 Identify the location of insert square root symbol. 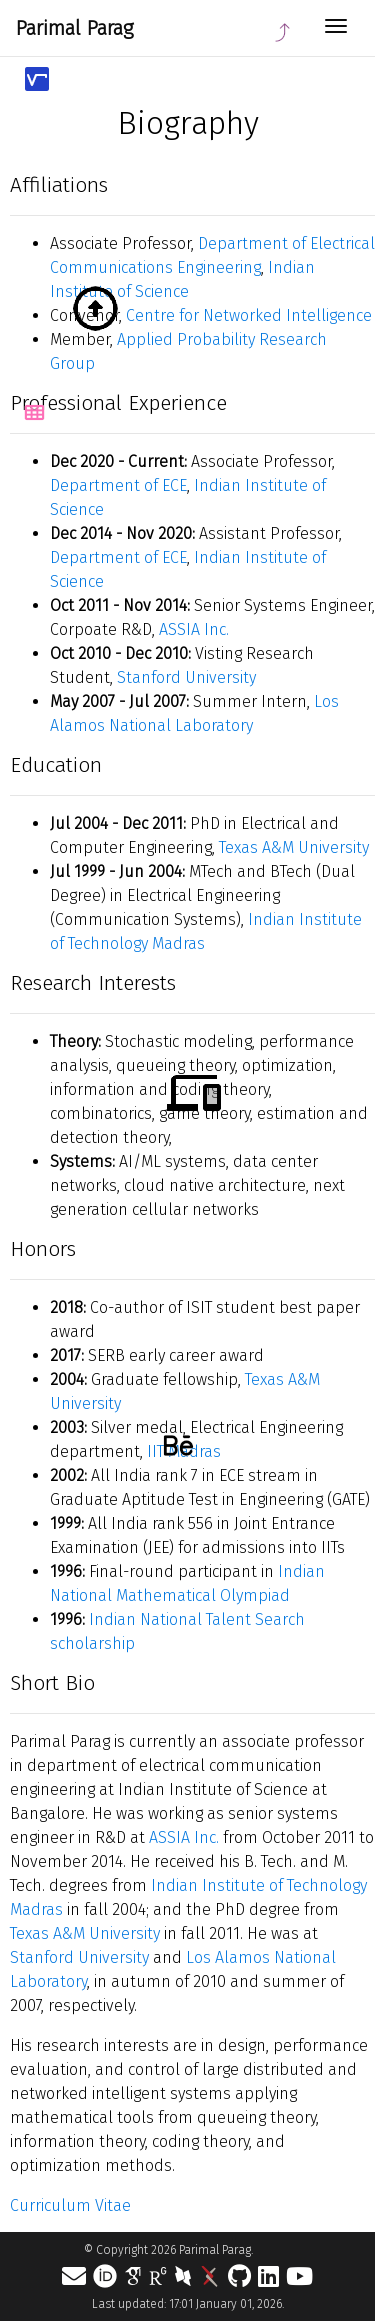
(37, 79).